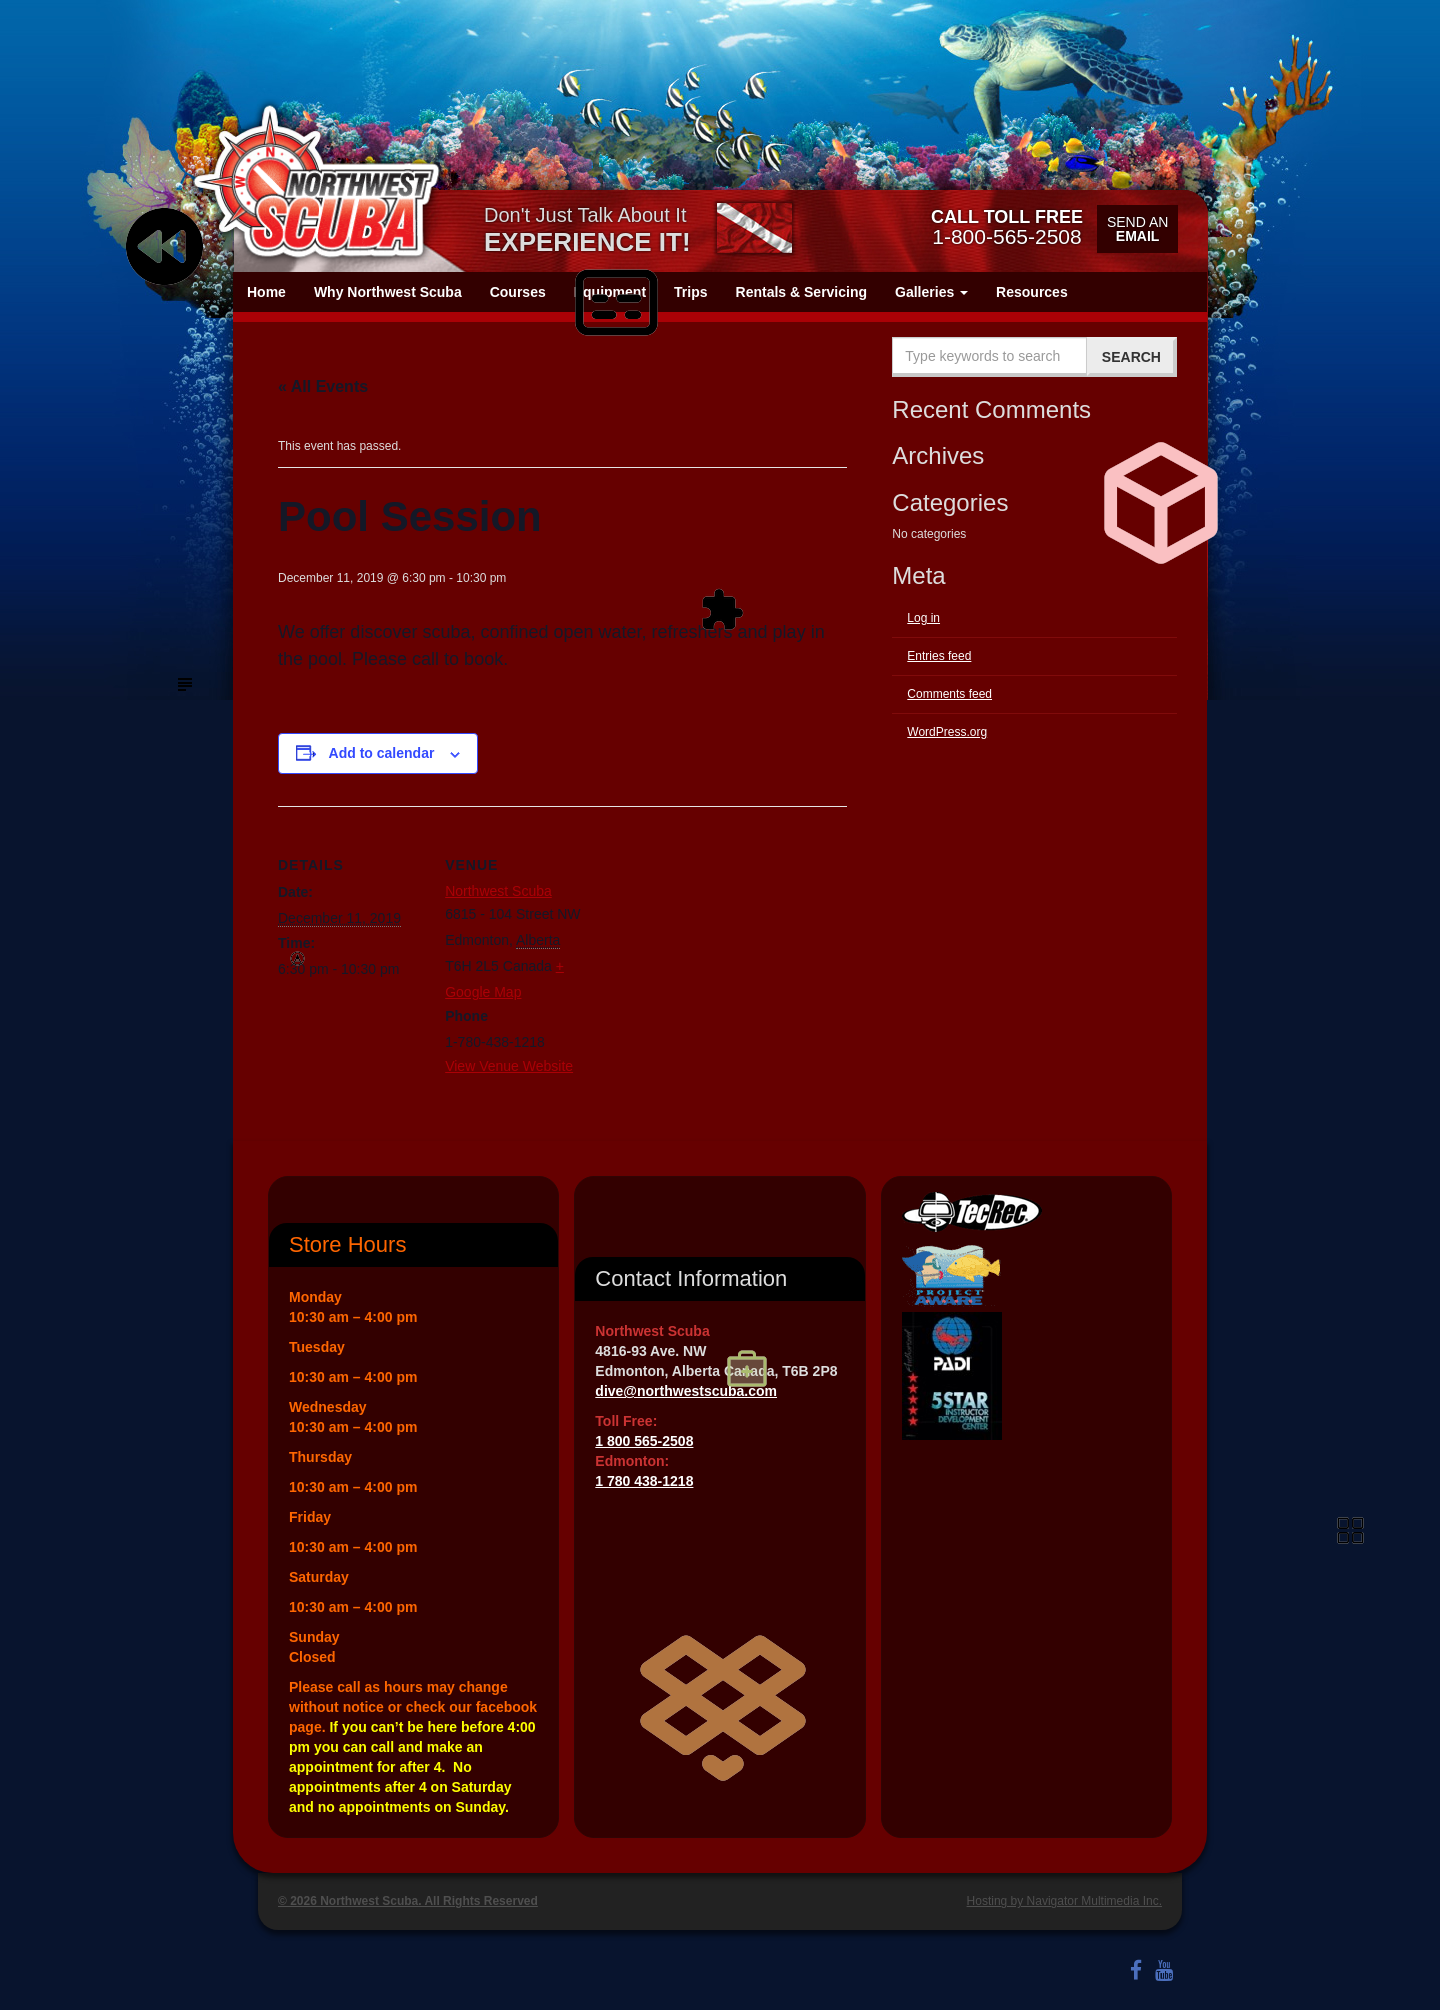 The height and width of the screenshot is (2010, 1440). I want to click on view document or text content, so click(184, 684).